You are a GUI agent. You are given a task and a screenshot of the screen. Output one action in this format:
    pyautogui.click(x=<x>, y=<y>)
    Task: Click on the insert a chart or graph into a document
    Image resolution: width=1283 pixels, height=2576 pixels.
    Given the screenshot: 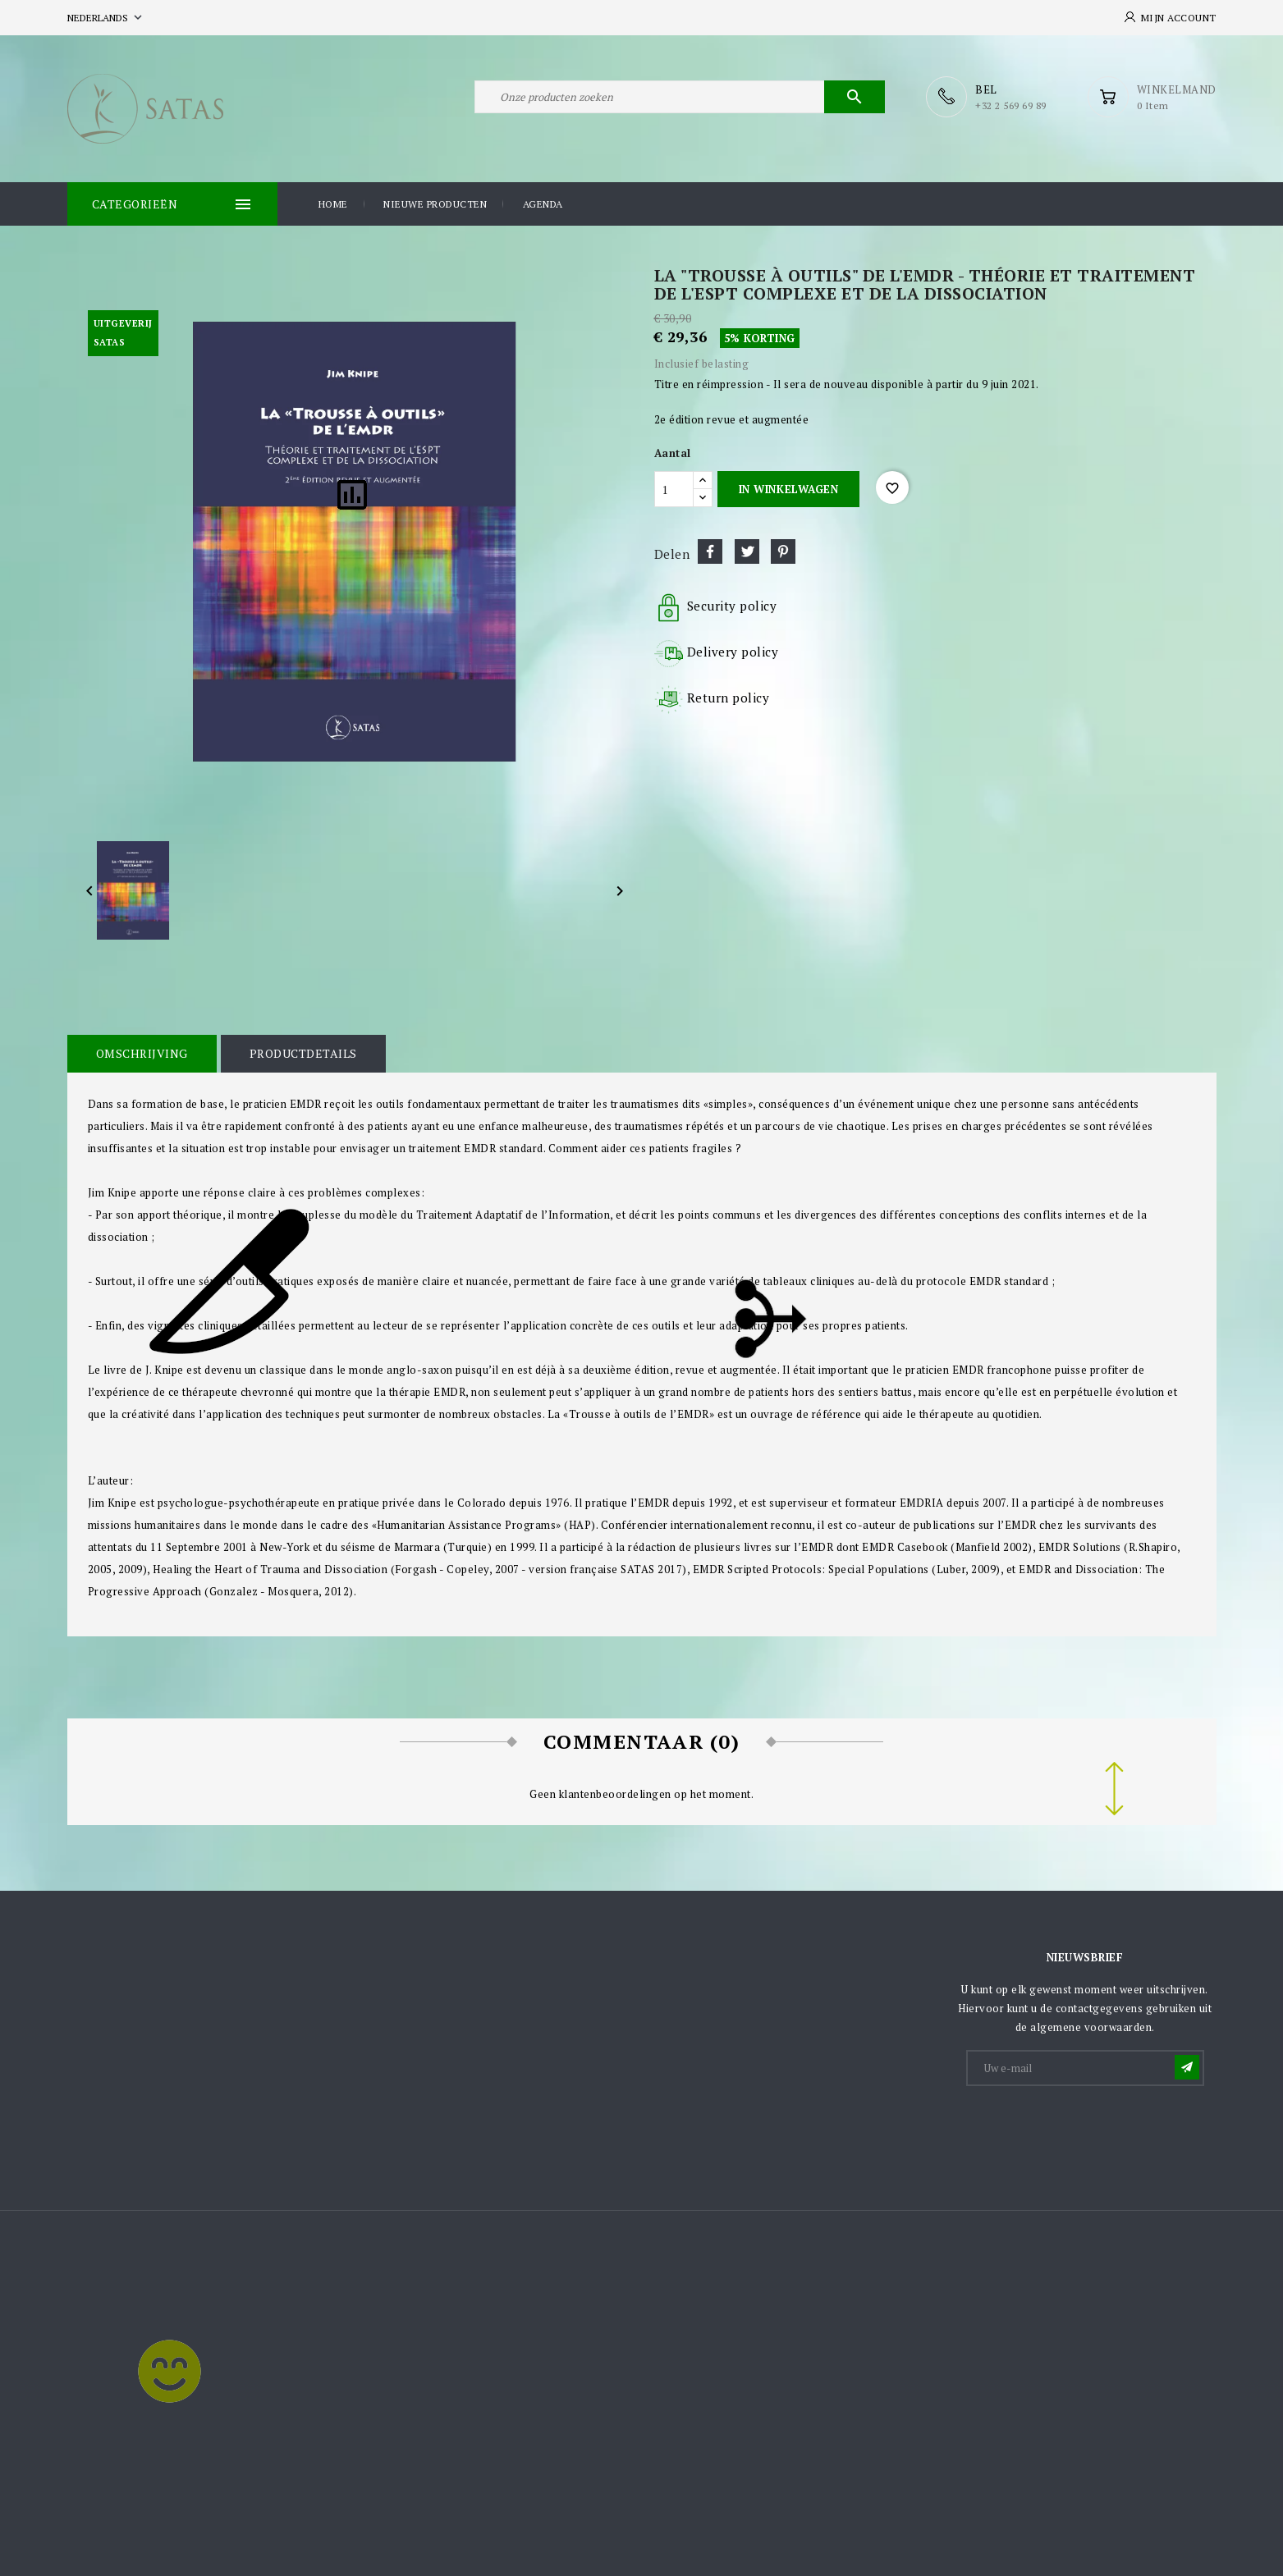 What is the action you would take?
    pyautogui.click(x=352, y=495)
    